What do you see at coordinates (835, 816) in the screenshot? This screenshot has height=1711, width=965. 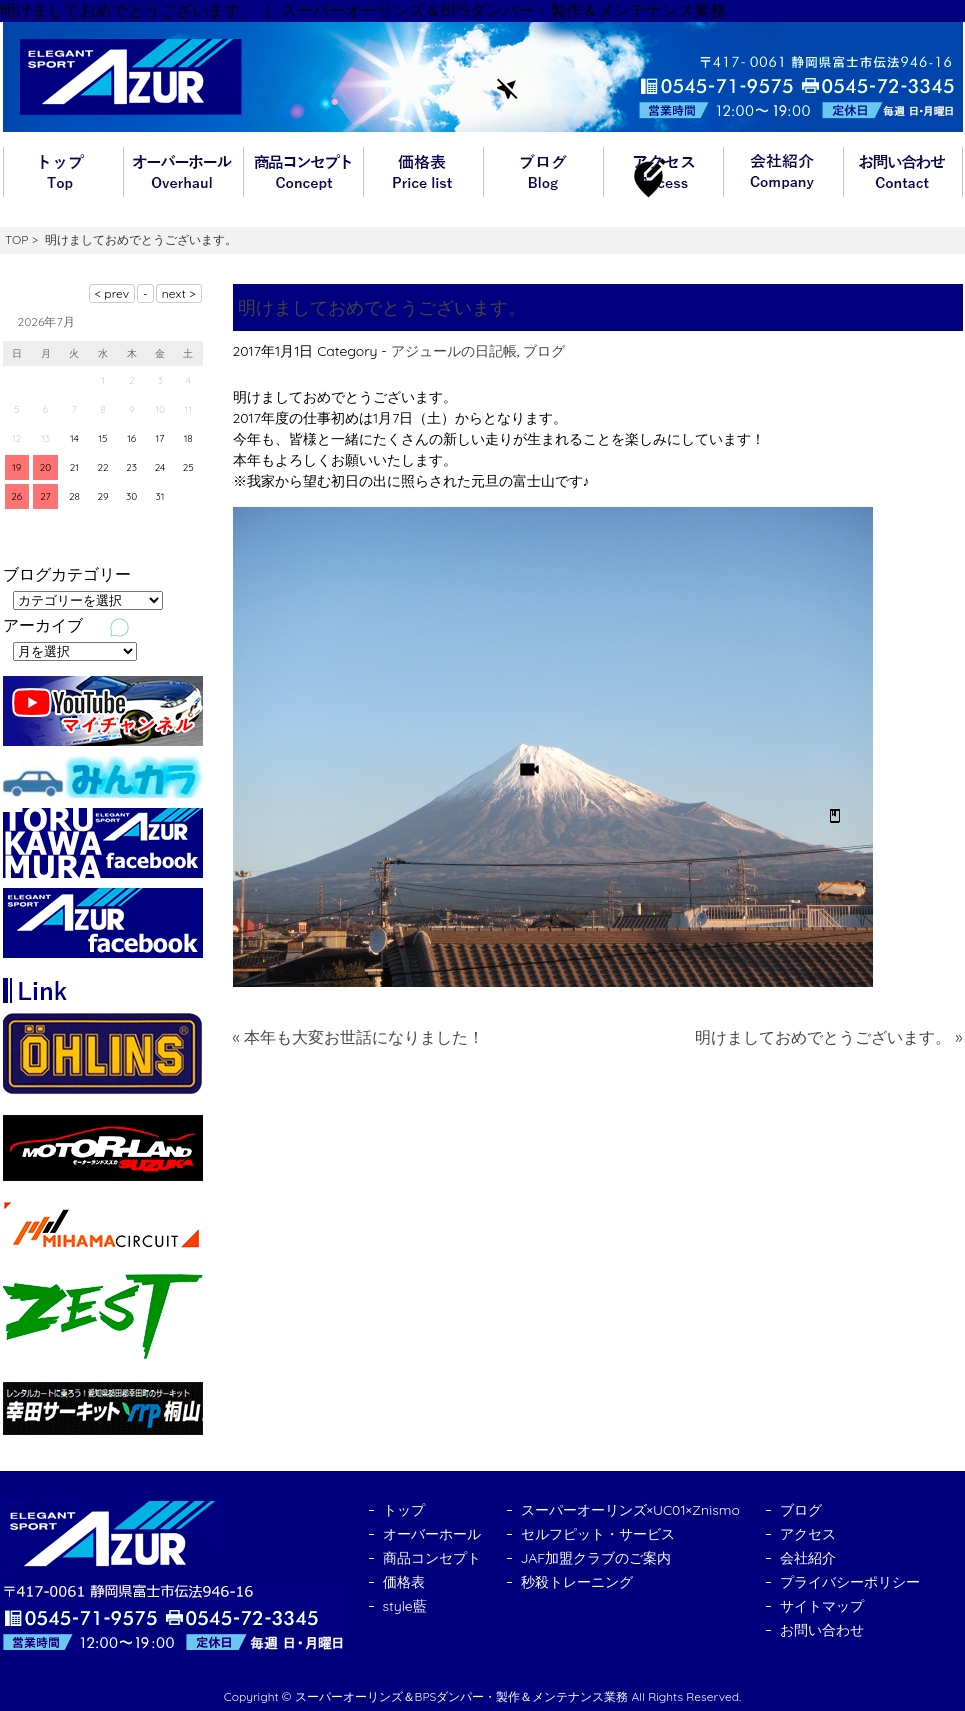 I see `access your classes or courses` at bounding box center [835, 816].